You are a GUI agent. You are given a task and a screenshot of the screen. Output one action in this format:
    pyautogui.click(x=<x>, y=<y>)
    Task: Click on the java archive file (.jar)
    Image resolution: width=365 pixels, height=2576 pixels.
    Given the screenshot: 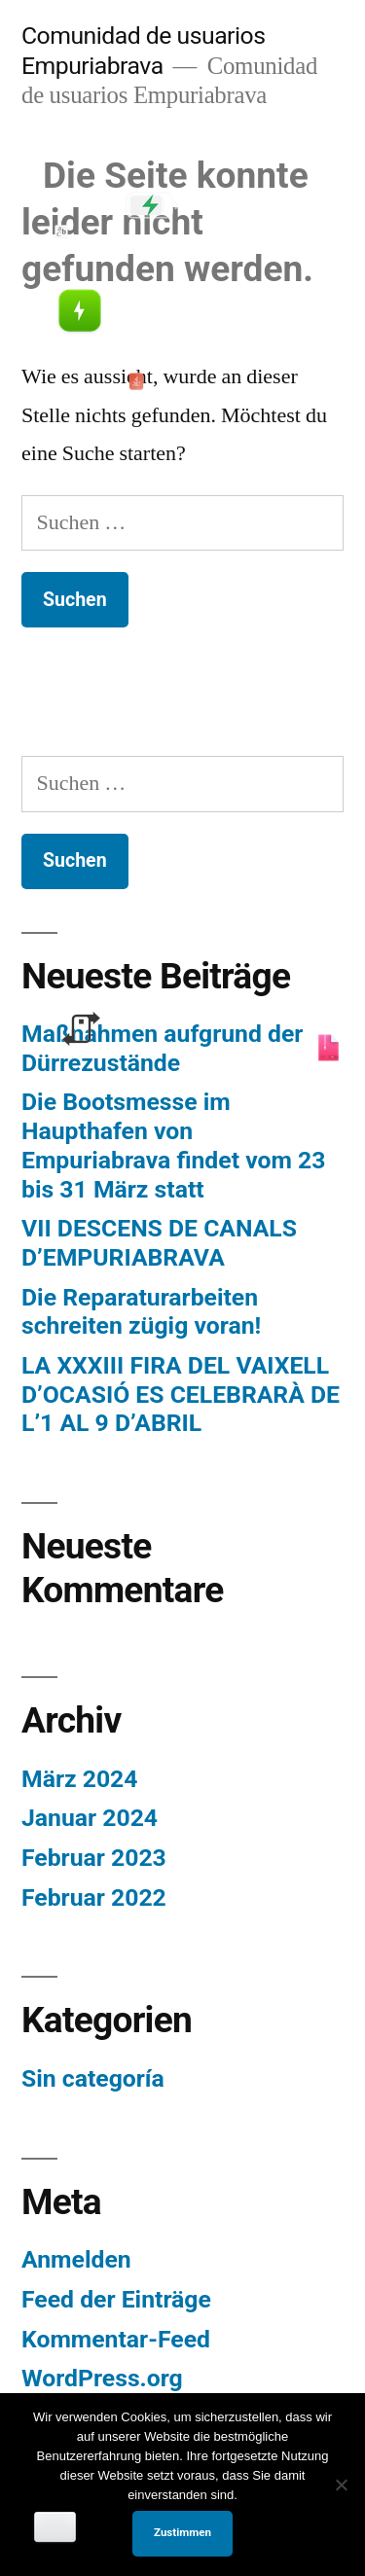 What is the action you would take?
    pyautogui.click(x=136, y=381)
    